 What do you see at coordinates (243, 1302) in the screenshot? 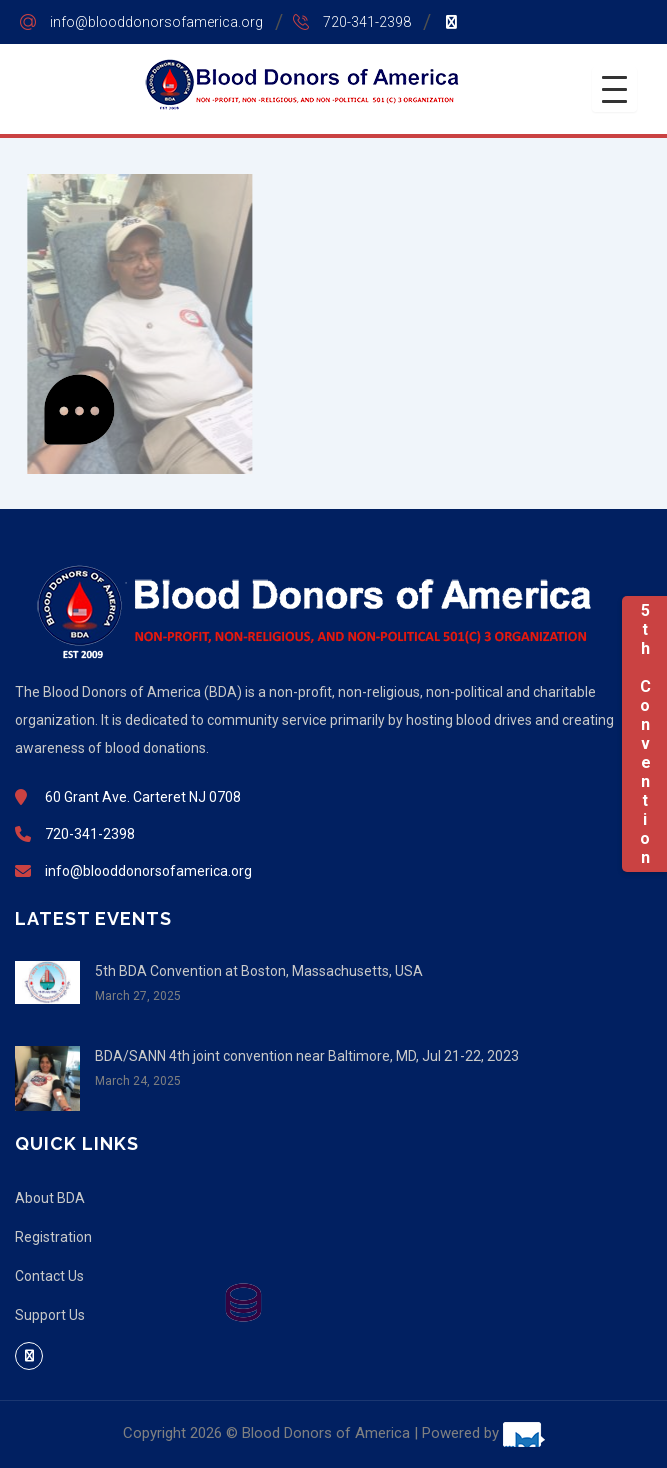
I see `access database or data storage` at bounding box center [243, 1302].